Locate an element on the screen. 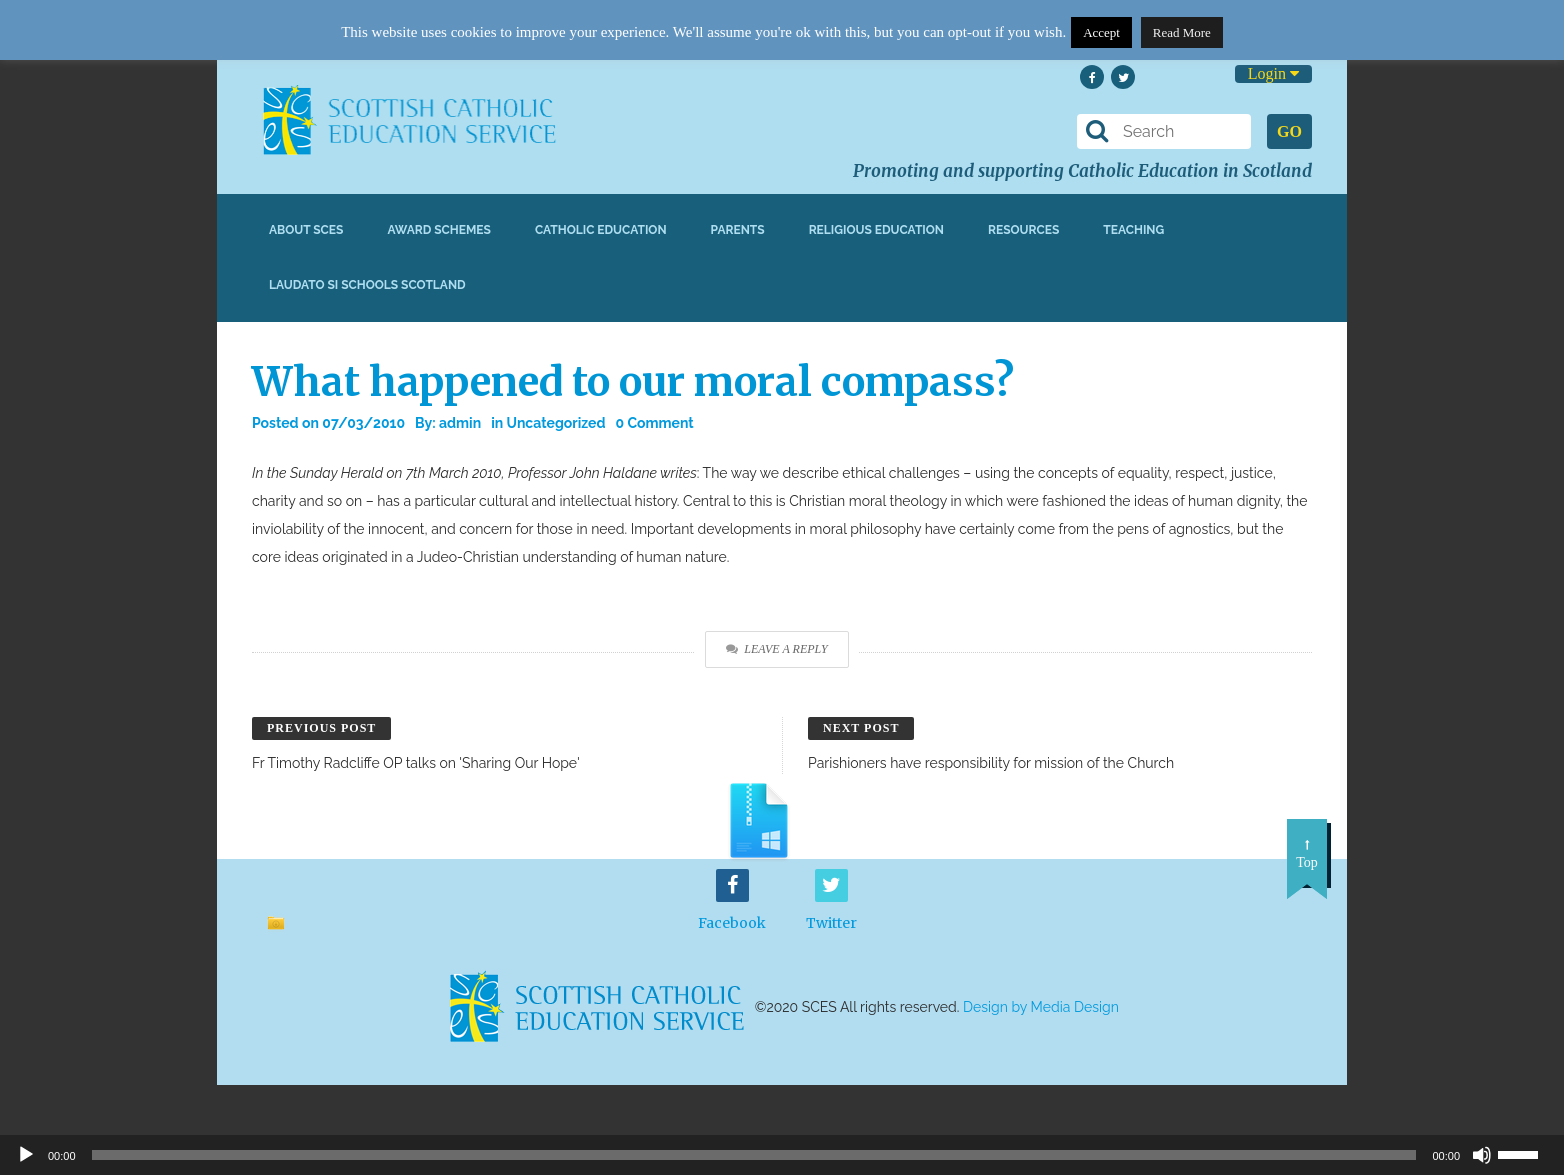  a compressed windows executable file is located at coordinates (759, 822).